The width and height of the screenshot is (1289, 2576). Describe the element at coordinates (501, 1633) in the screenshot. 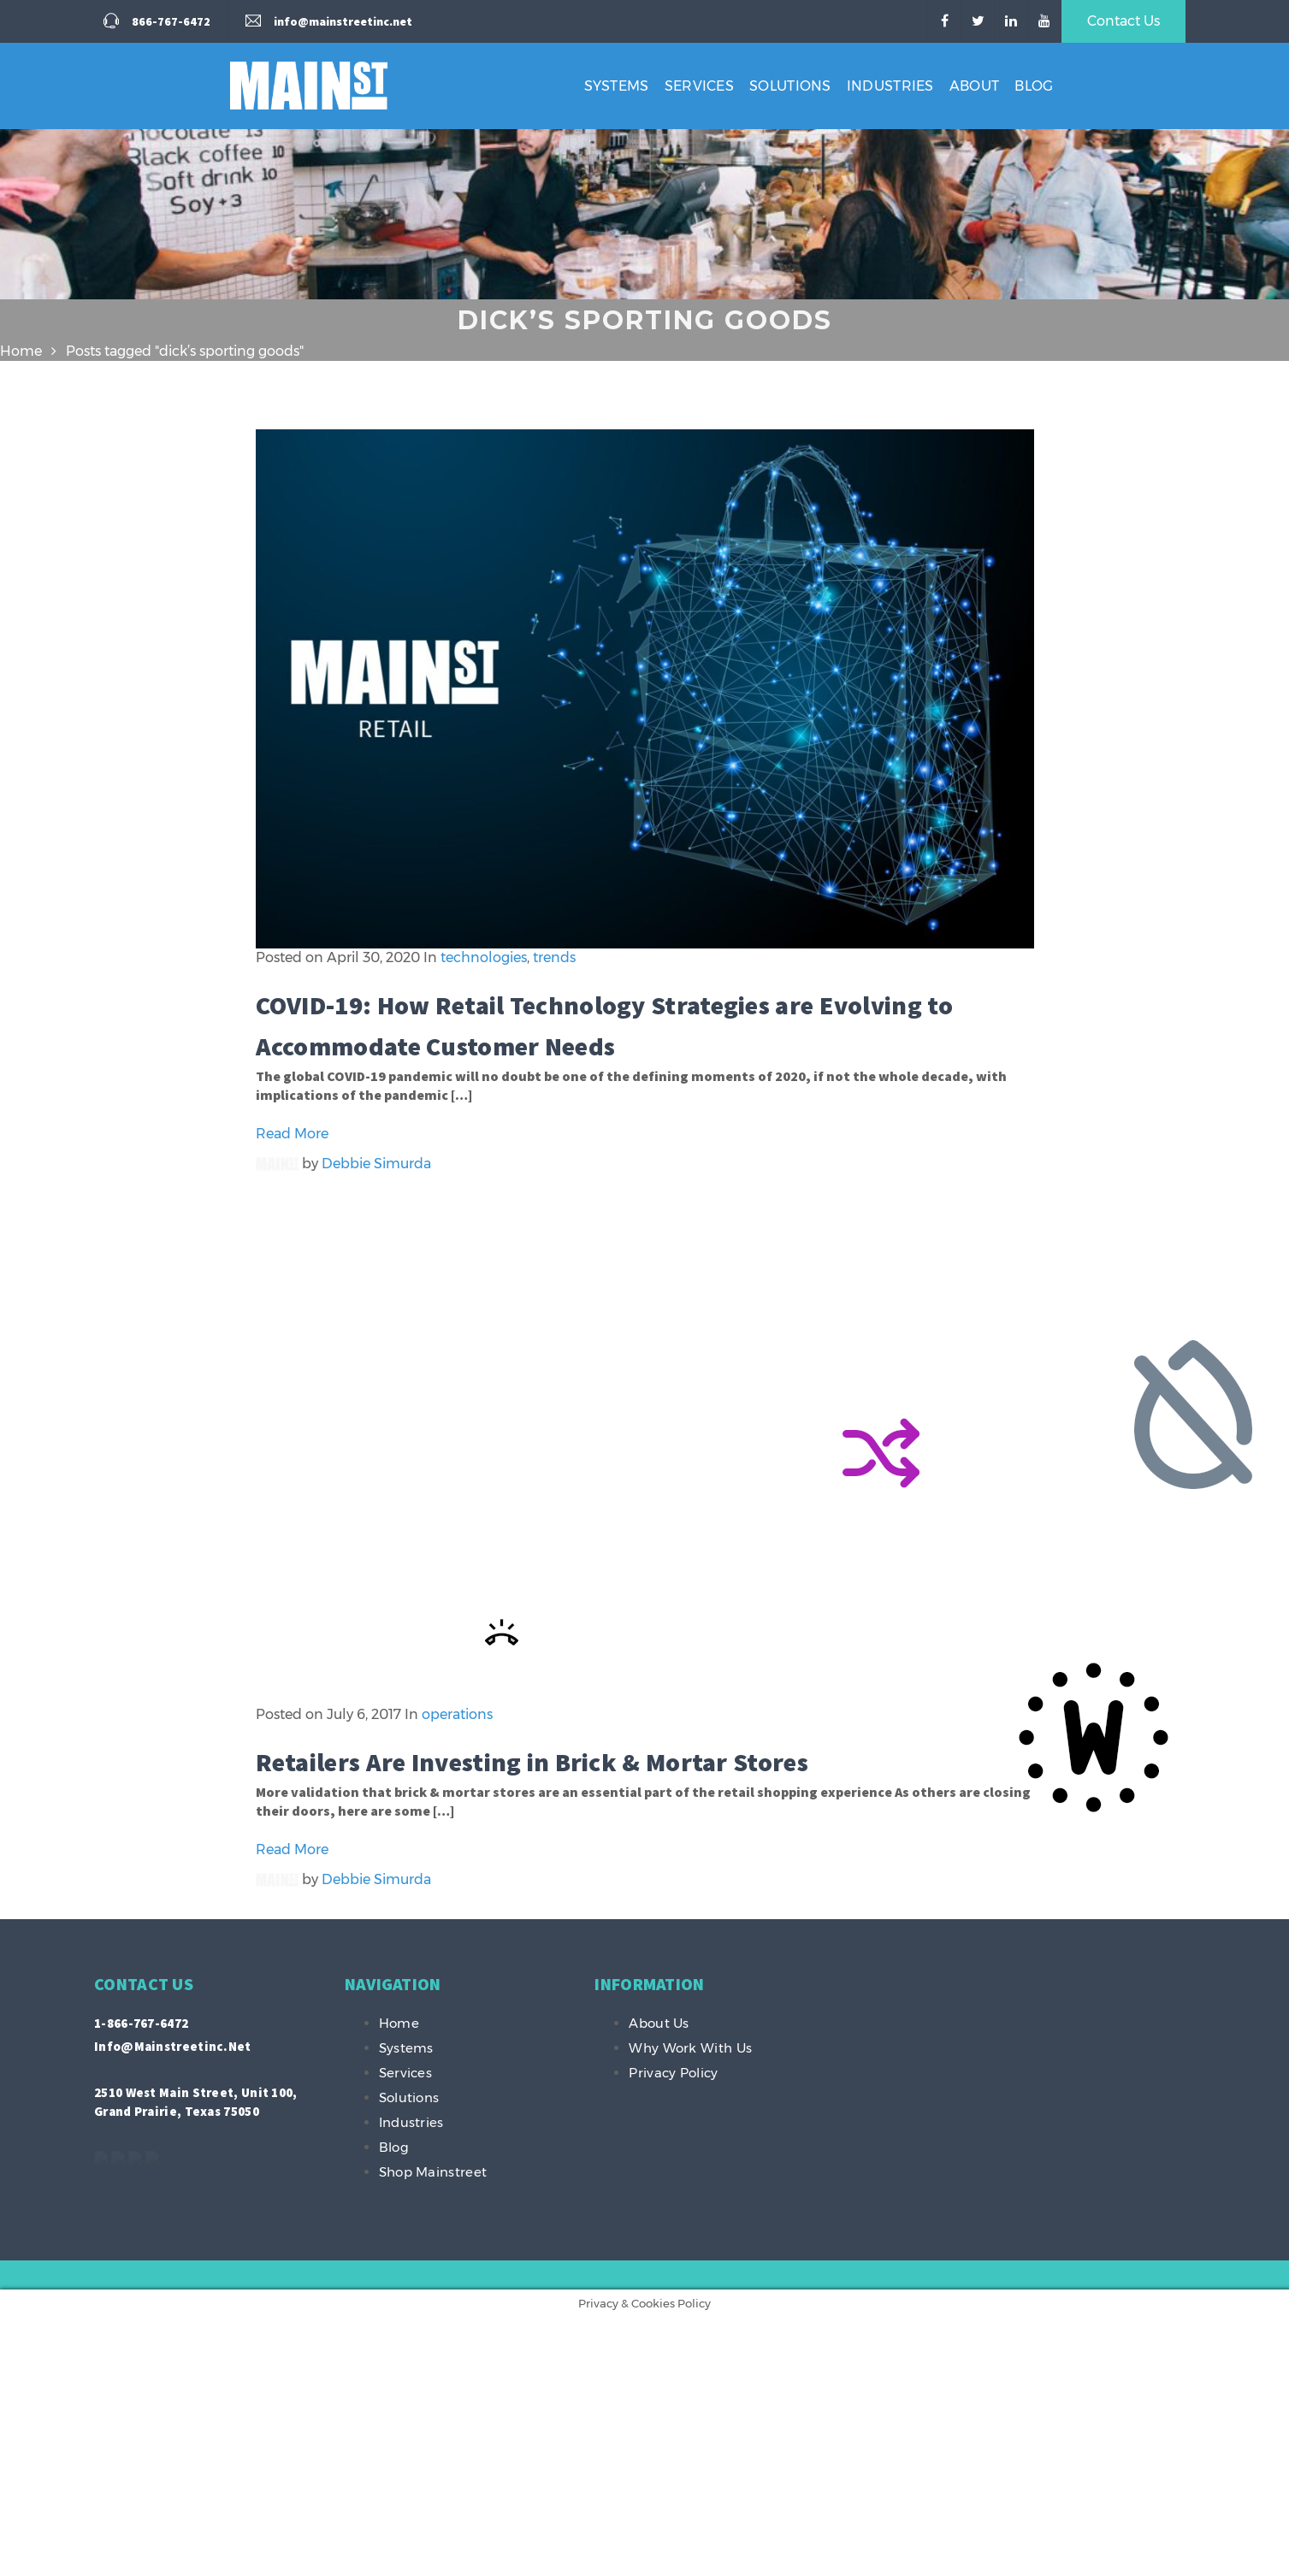

I see `incoming call ringing` at that location.